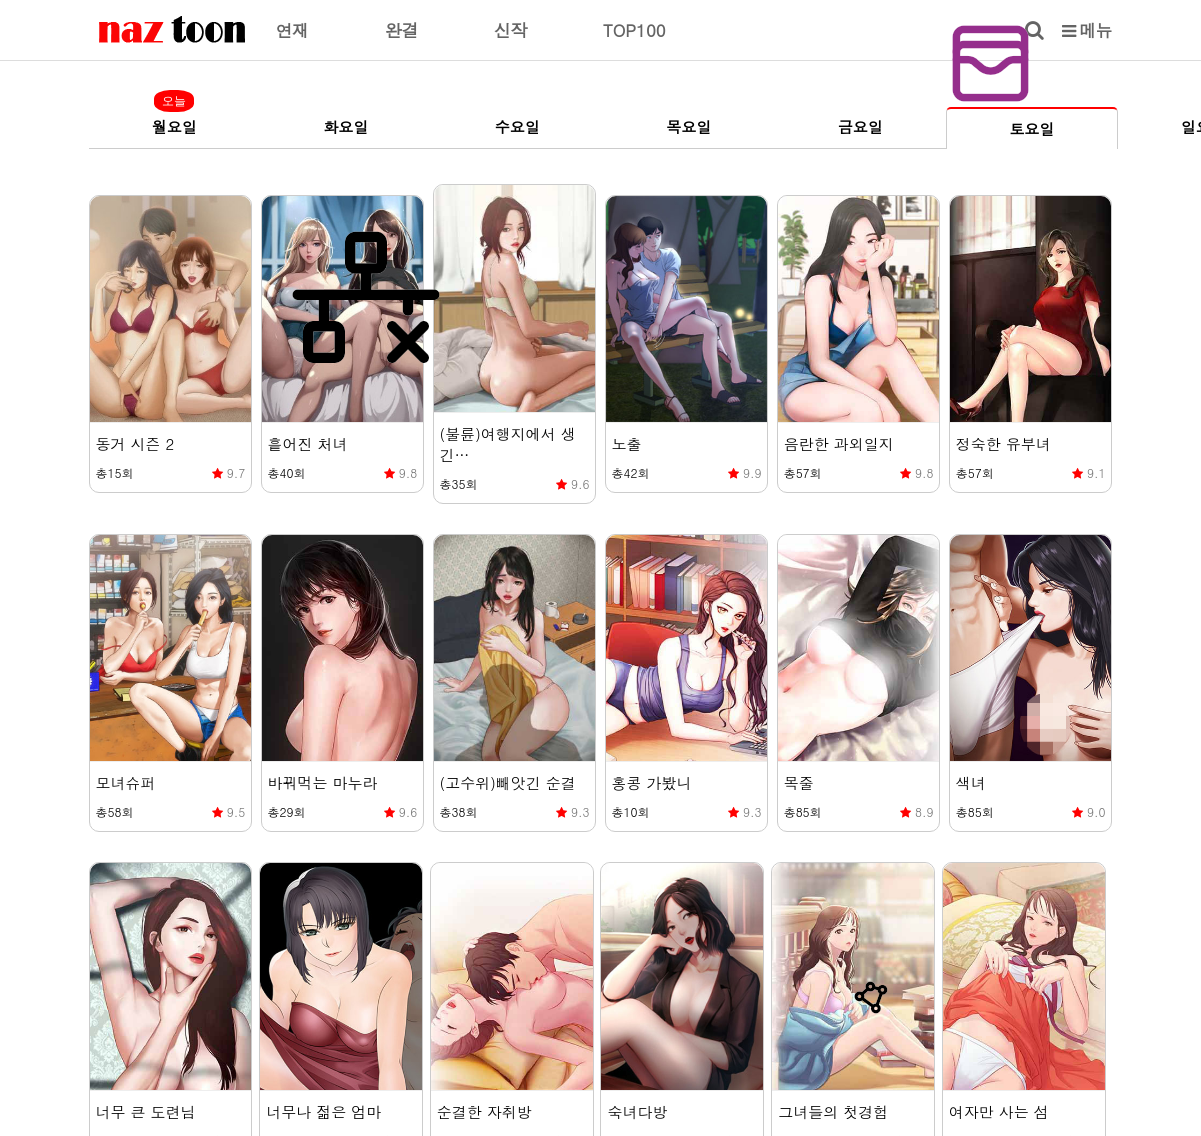 The width and height of the screenshot is (1201, 1136). Describe the element at coordinates (871, 997) in the screenshot. I see `access polygon or shape drawing tool` at that location.